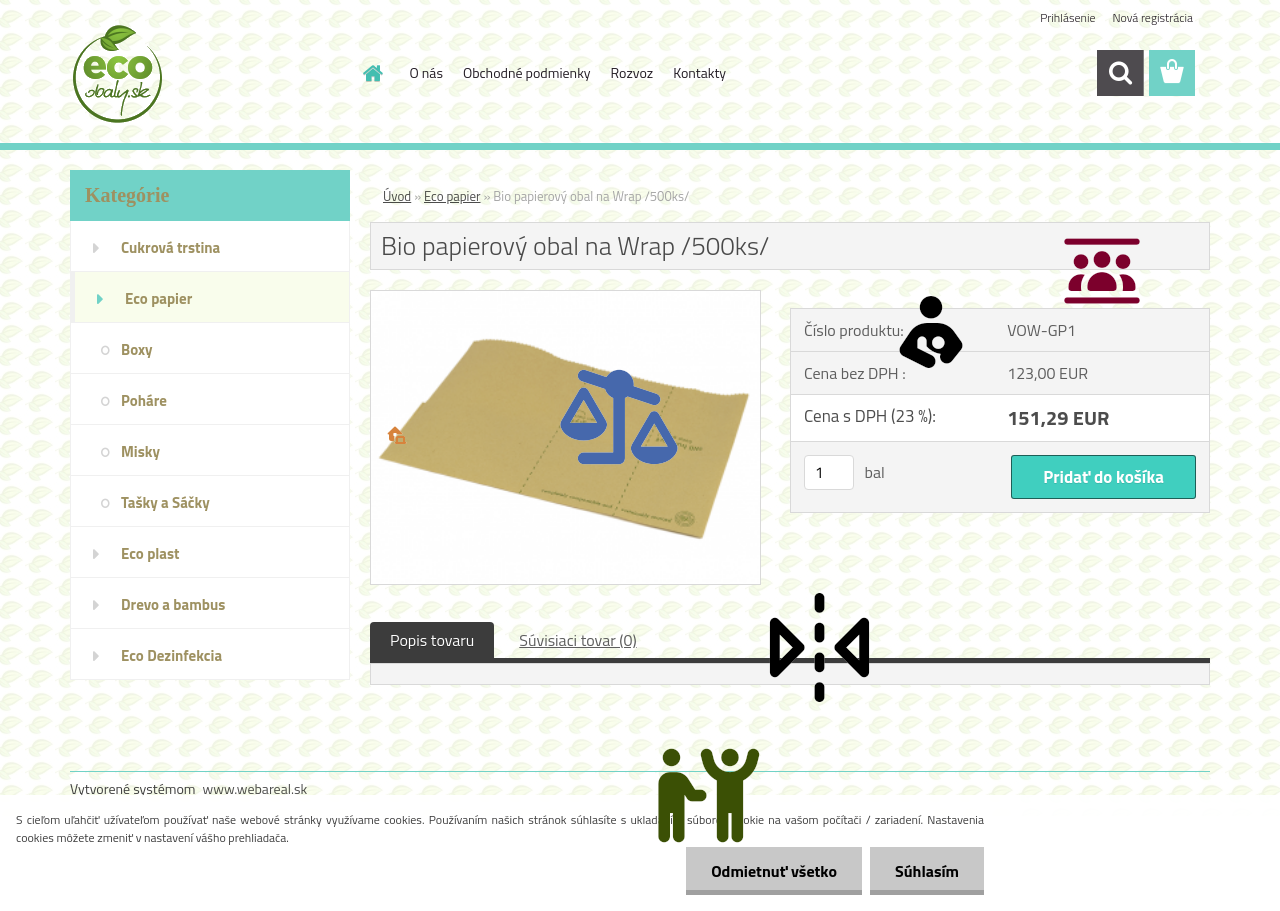  What do you see at coordinates (397, 435) in the screenshot?
I see `work from home or remote work mode` at bounding box center [397, 435].